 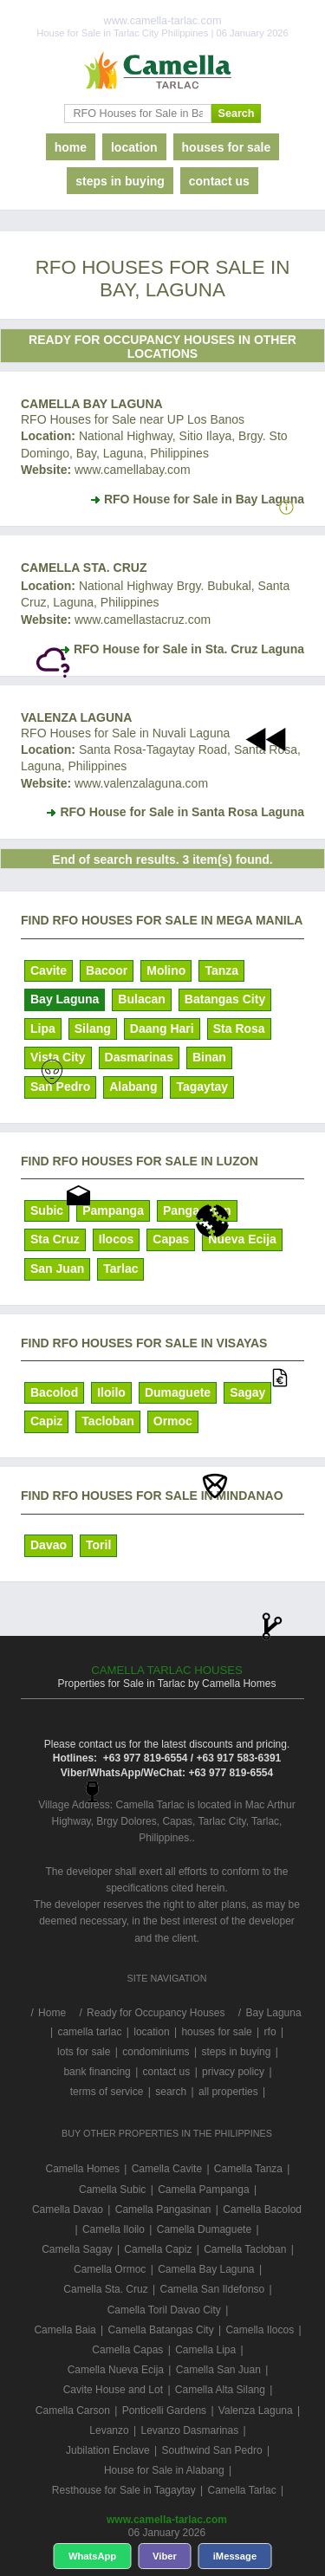 What do you see at coordinates (78, 1195) in the screenshot?
I see `view an opened email message` at bounding box center [78, 1195].